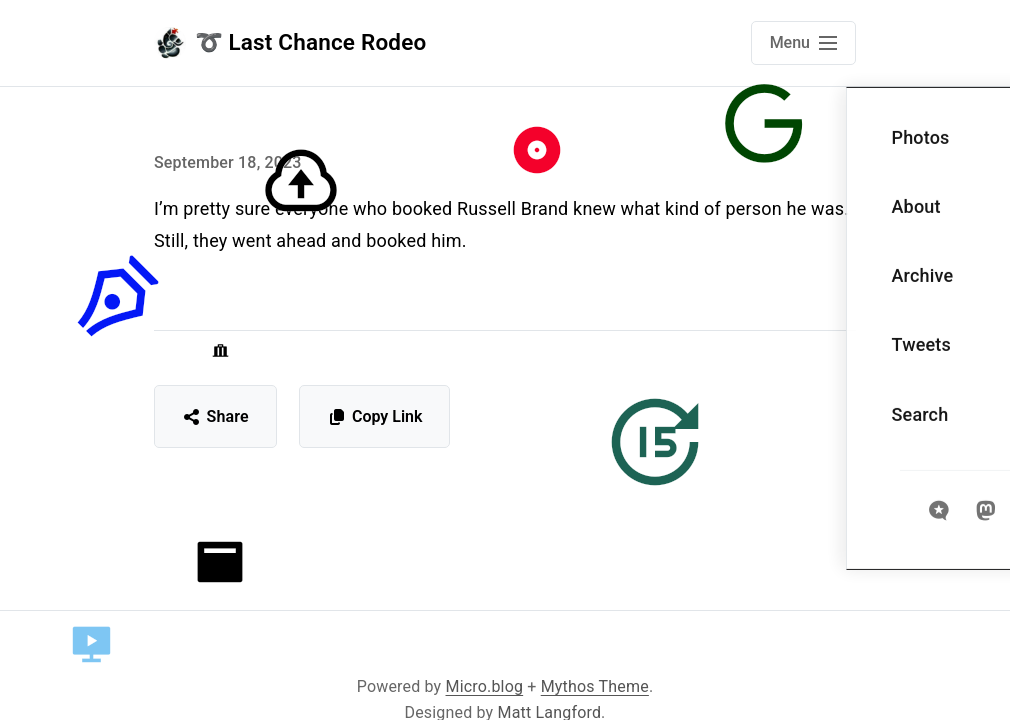 This screenshot has height=720, width=1010. Describe the element at coordinates (537, 150) in the screenshot. I see `view music album collection` at that location.